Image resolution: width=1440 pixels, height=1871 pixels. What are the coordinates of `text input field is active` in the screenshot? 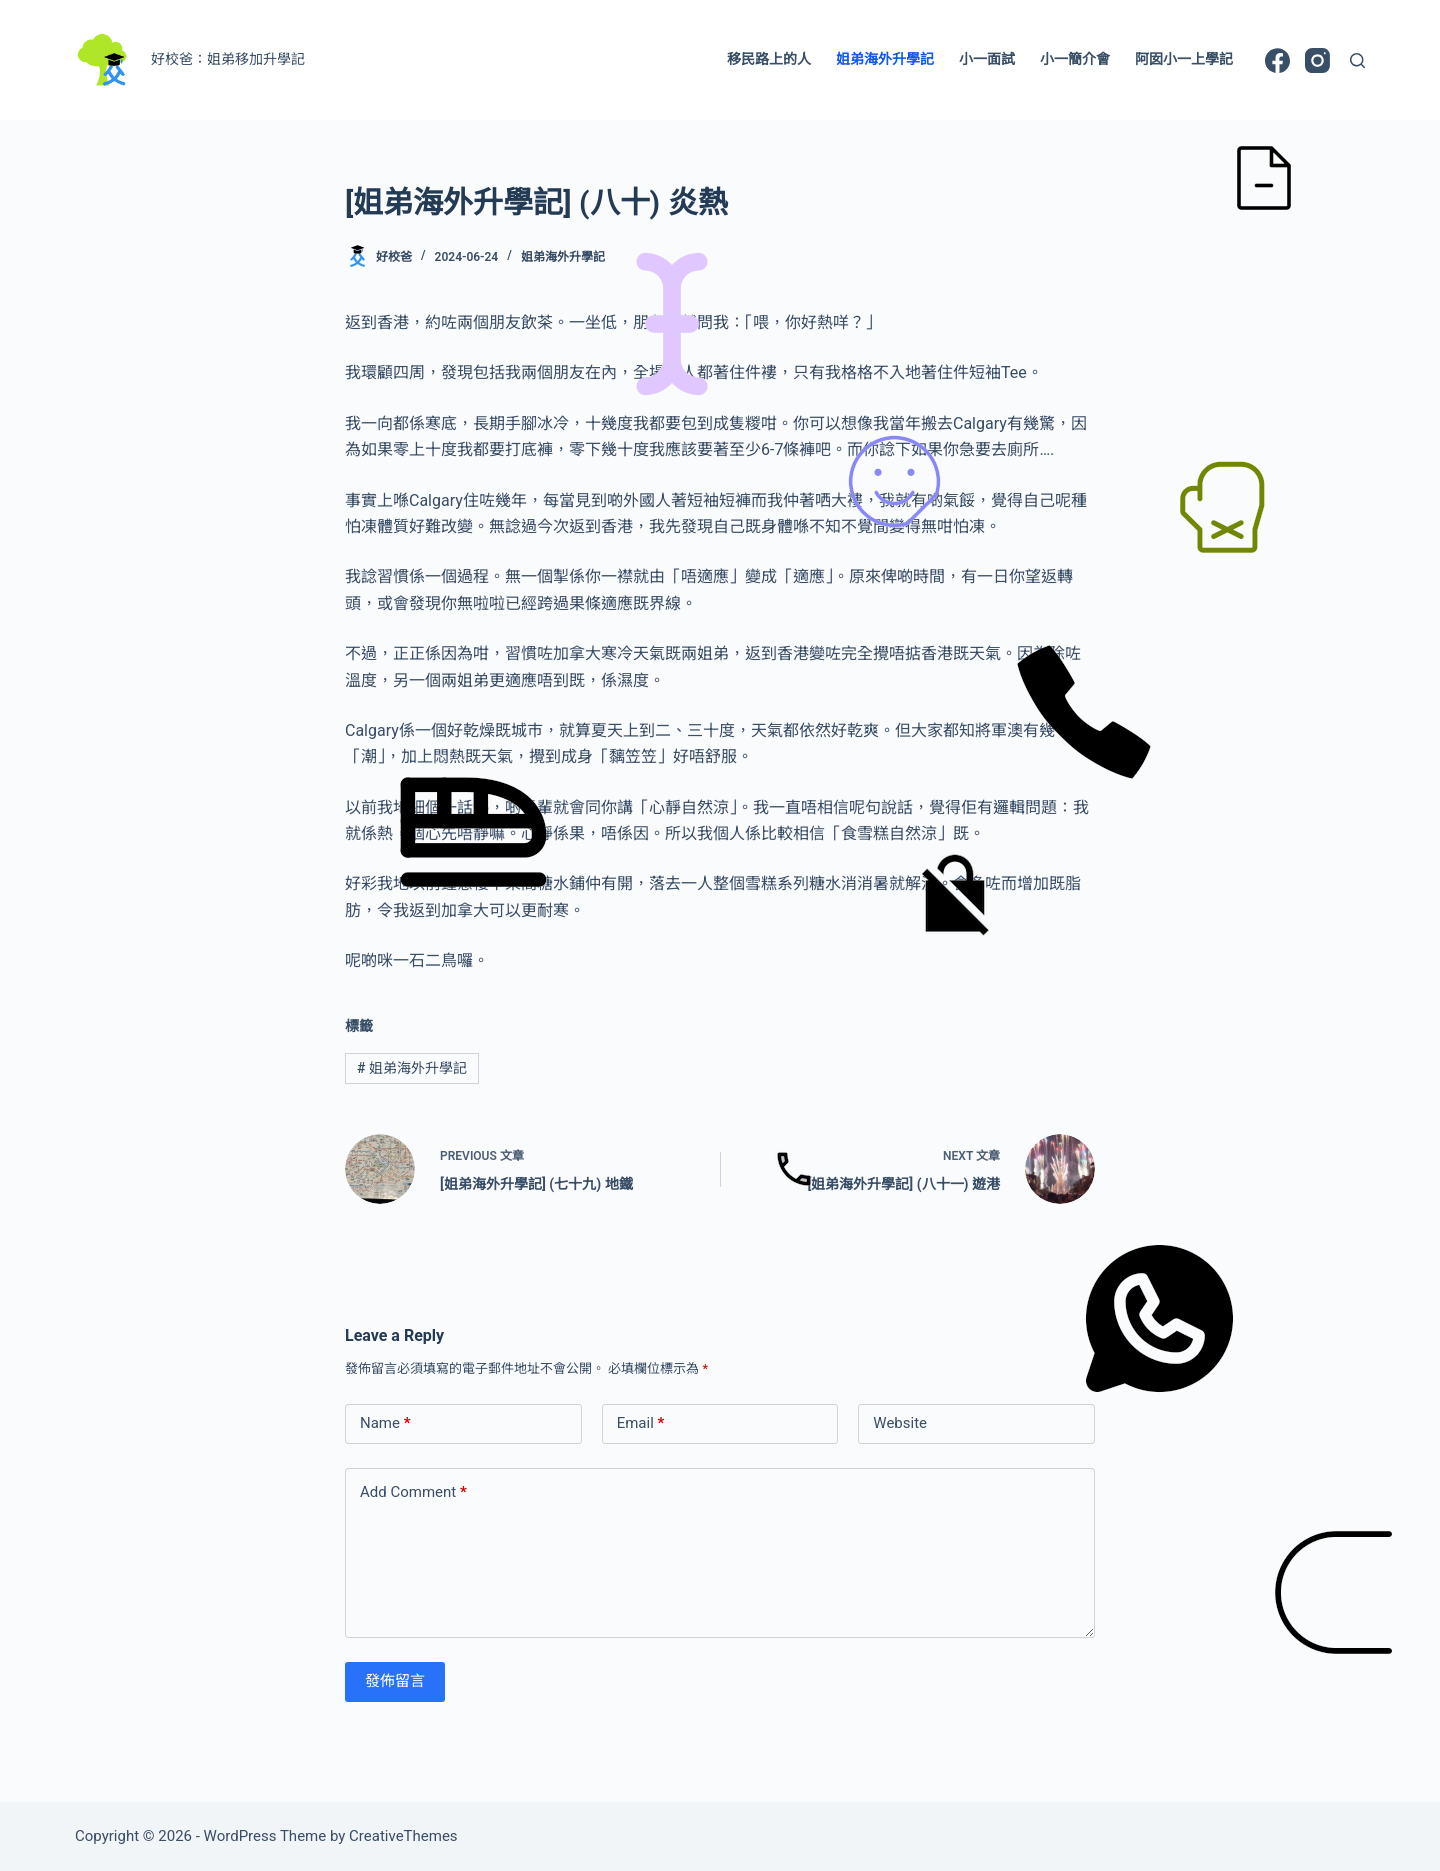 It's located at (672, 324).